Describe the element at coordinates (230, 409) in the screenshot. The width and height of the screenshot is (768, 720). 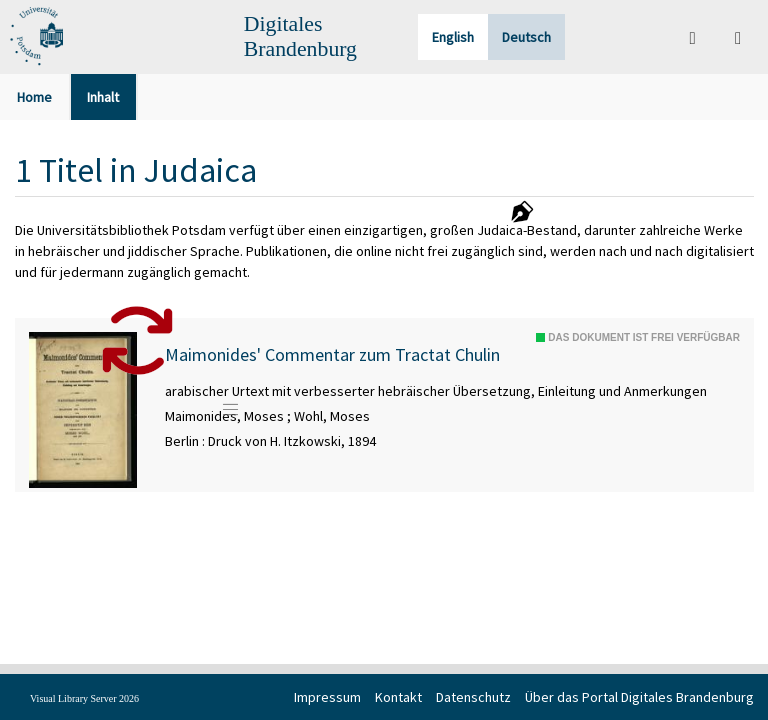
I see `open navigation menu` at that location.